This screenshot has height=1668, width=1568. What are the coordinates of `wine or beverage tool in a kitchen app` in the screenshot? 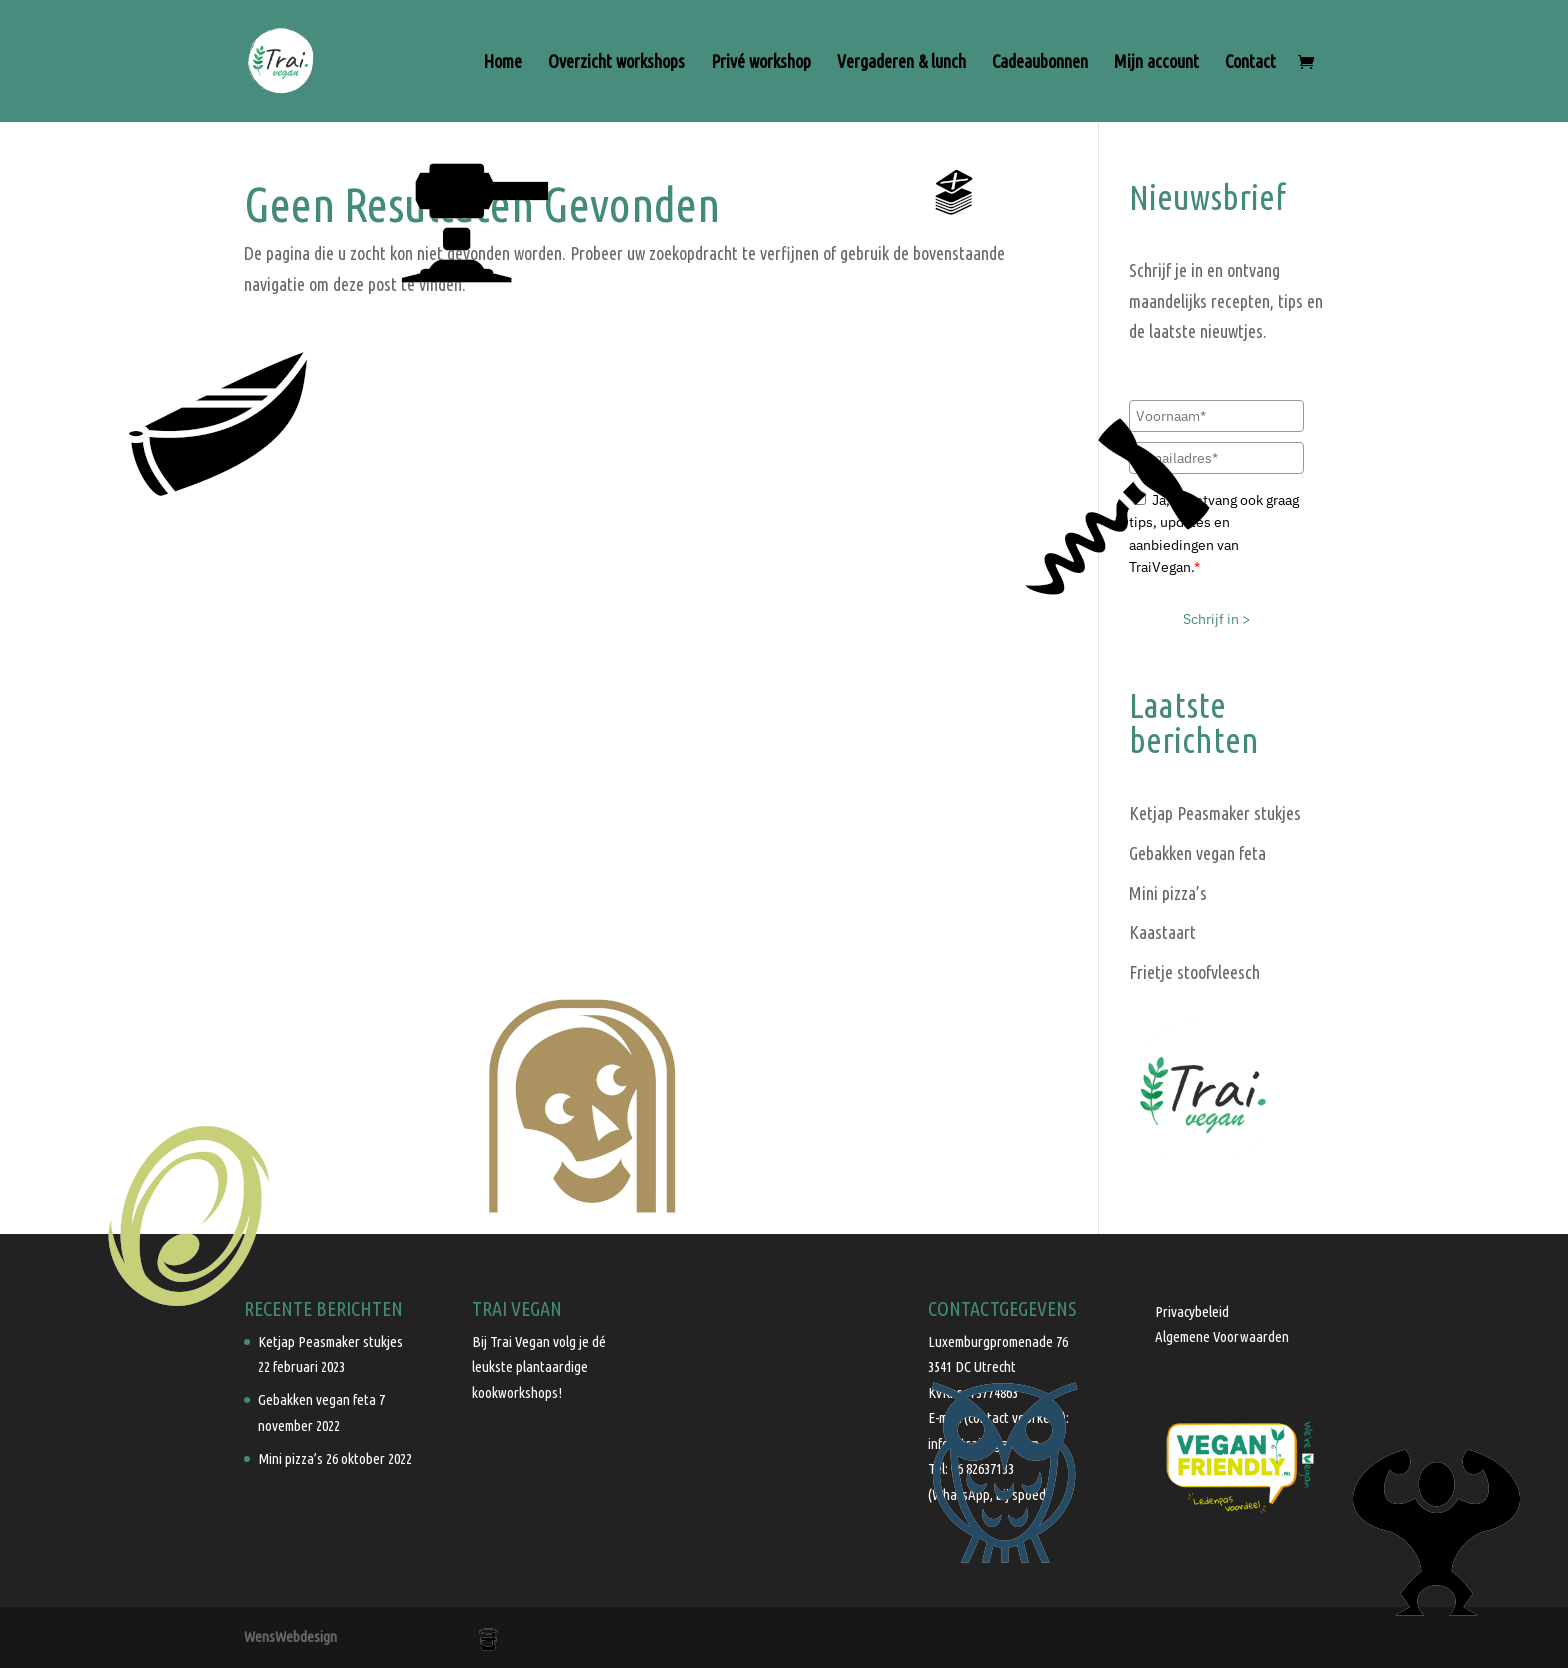 It's located at (1117, 506).